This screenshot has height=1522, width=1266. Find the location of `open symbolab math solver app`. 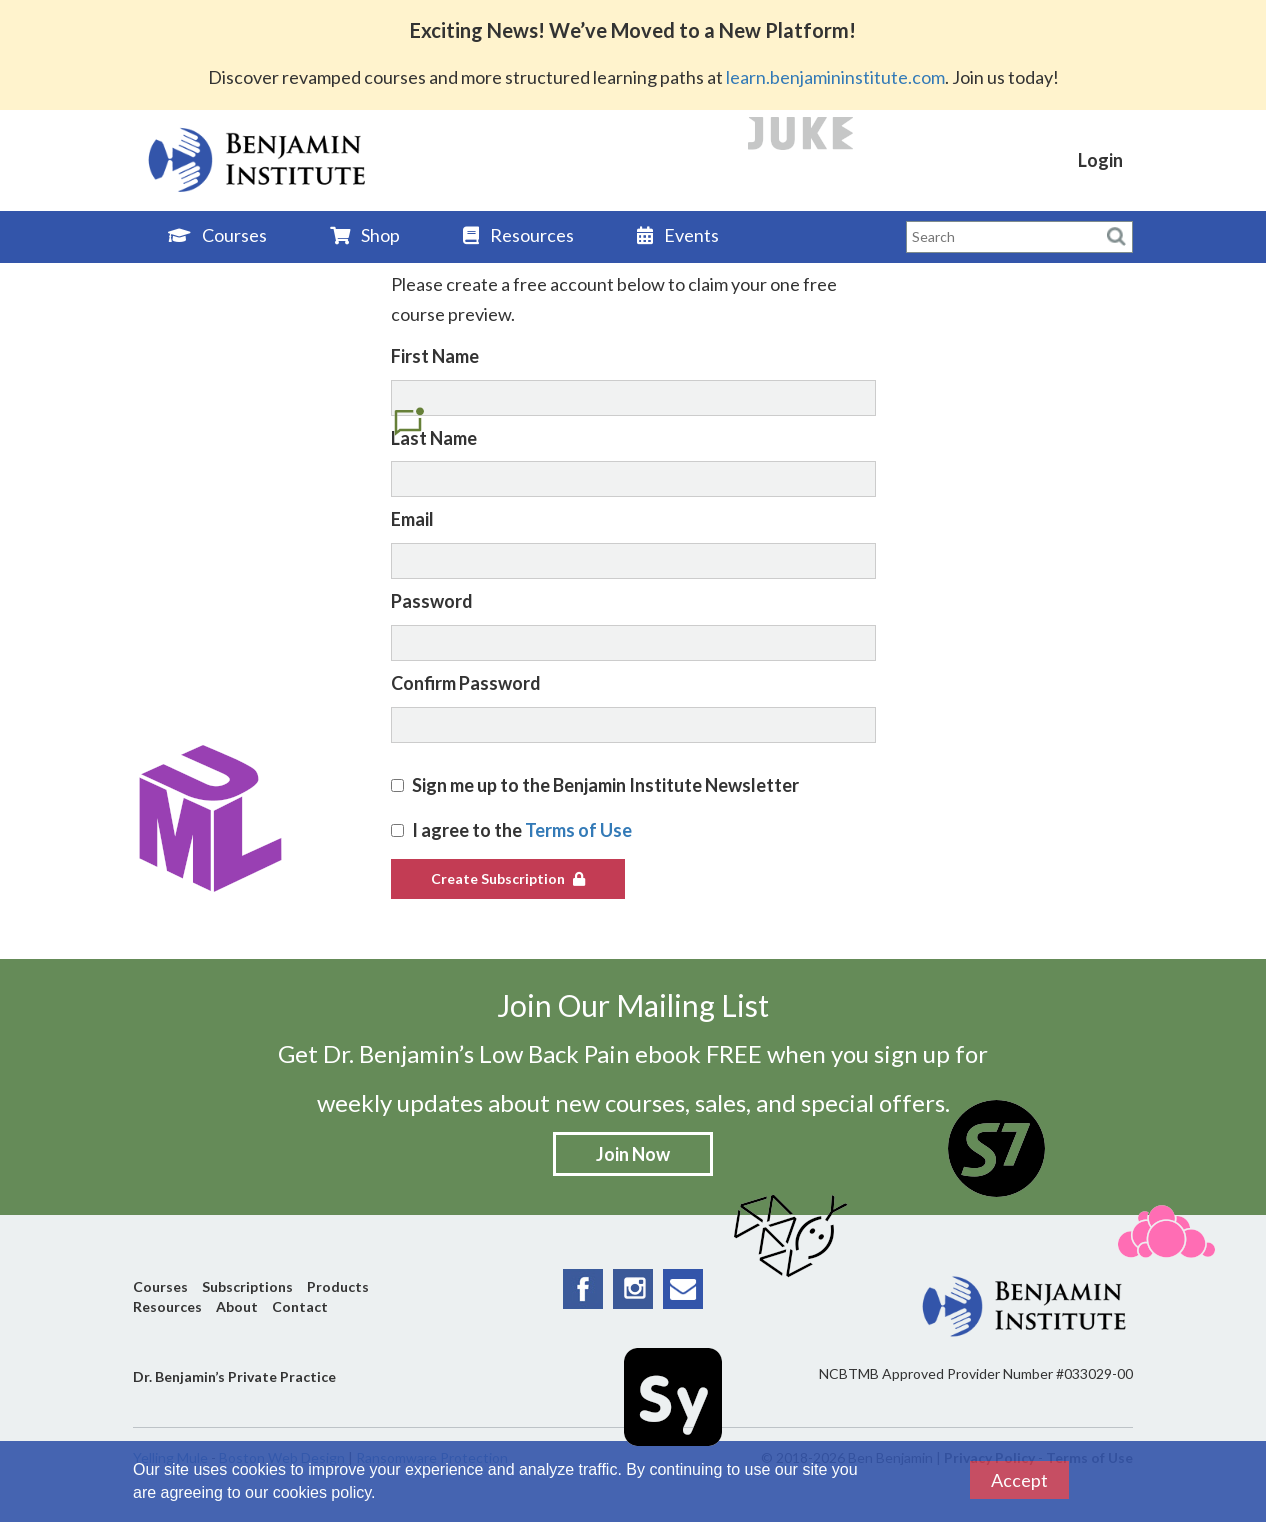

open symbolab math solver app is located at coordinates (673, 1397).